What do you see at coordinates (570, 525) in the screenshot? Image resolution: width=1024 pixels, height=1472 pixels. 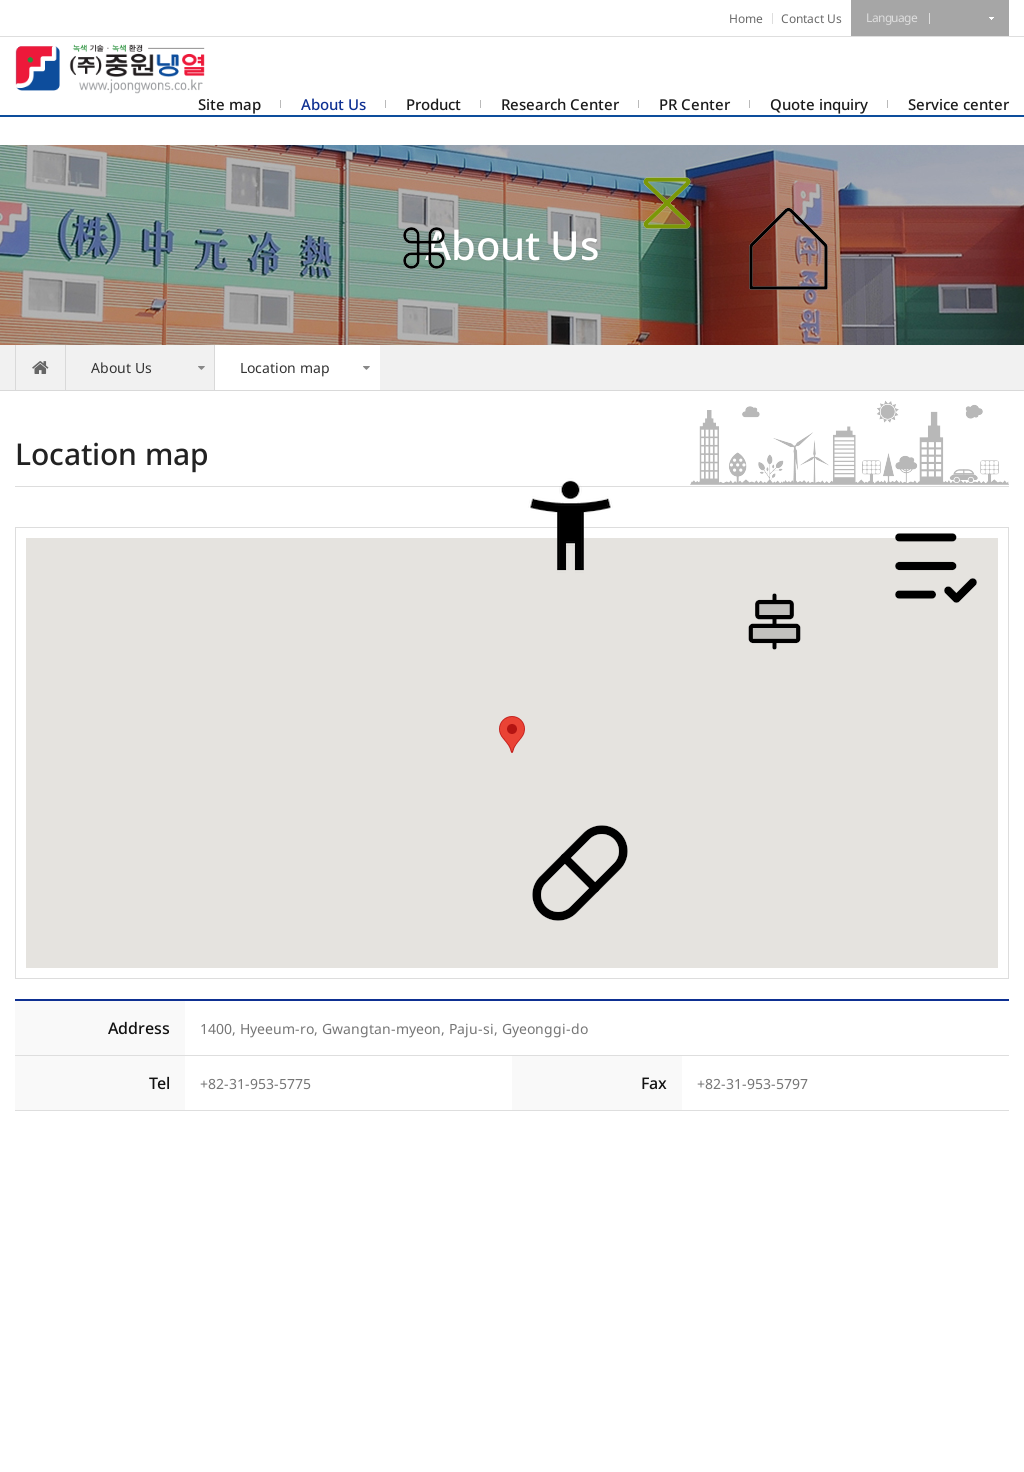 I see `access accessibility settings` at bounding box center [570, 525].